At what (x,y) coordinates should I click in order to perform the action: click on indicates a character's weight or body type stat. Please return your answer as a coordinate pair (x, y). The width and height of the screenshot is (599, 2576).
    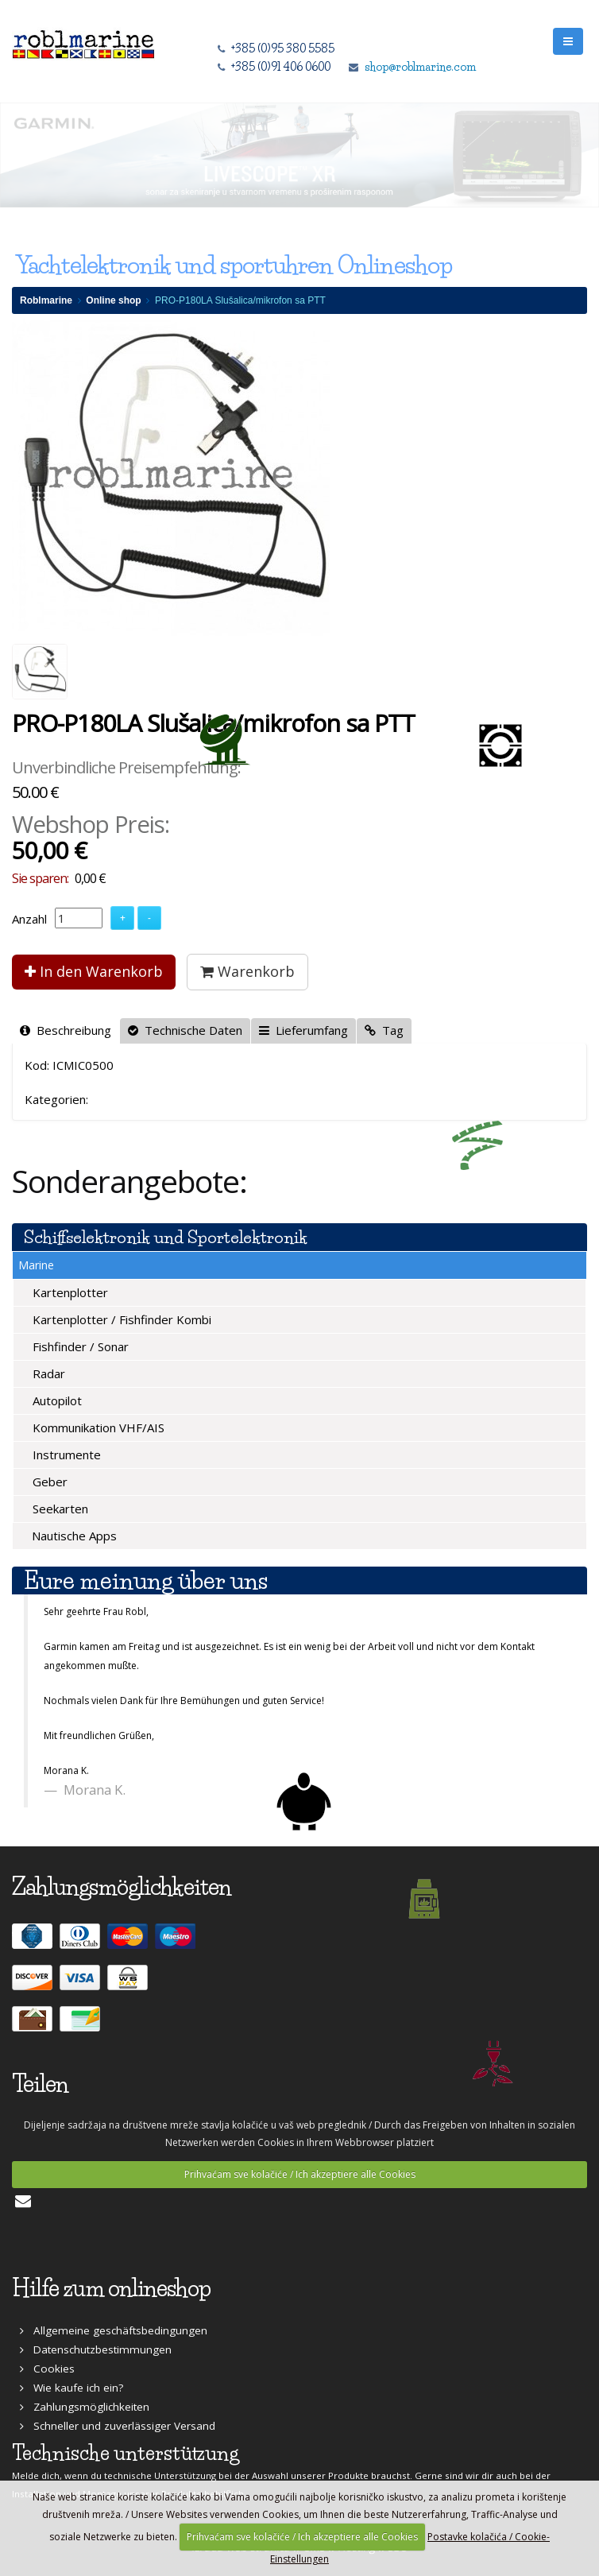
    Looking at the image, I should click on (303, 1801).